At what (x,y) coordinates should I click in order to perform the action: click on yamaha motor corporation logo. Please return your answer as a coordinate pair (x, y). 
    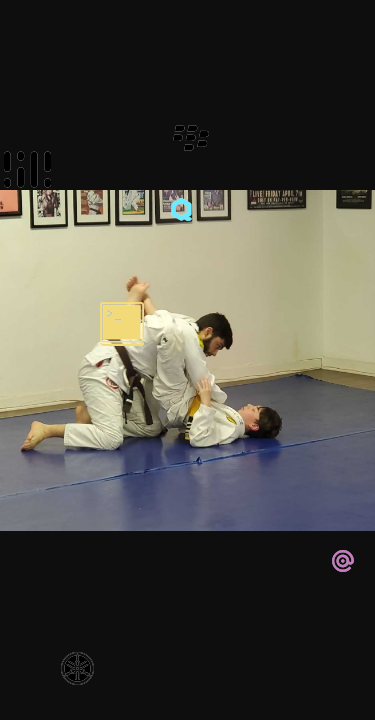
    Looking at the image, I should click on (77, 668).